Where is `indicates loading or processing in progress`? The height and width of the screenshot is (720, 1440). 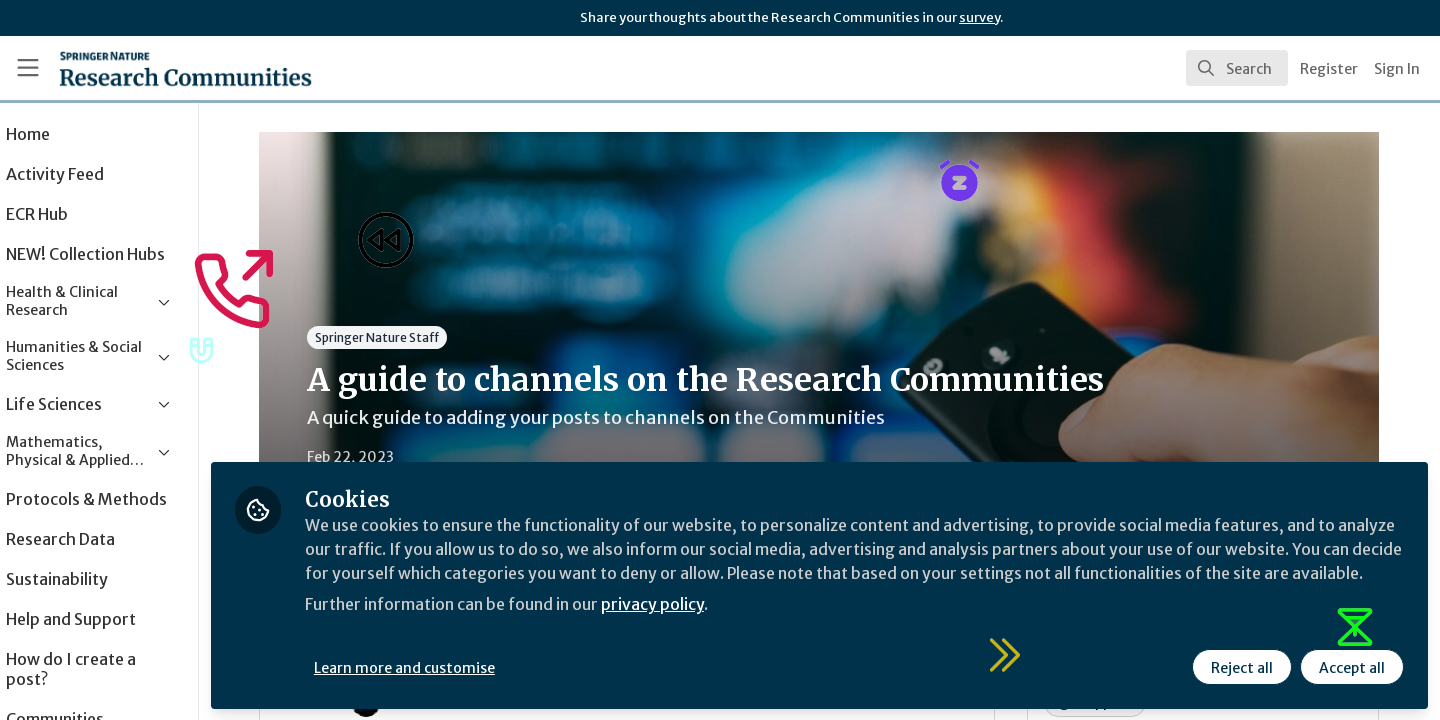
indicates loading or processing in progress is located at coordinates (1355, 627).